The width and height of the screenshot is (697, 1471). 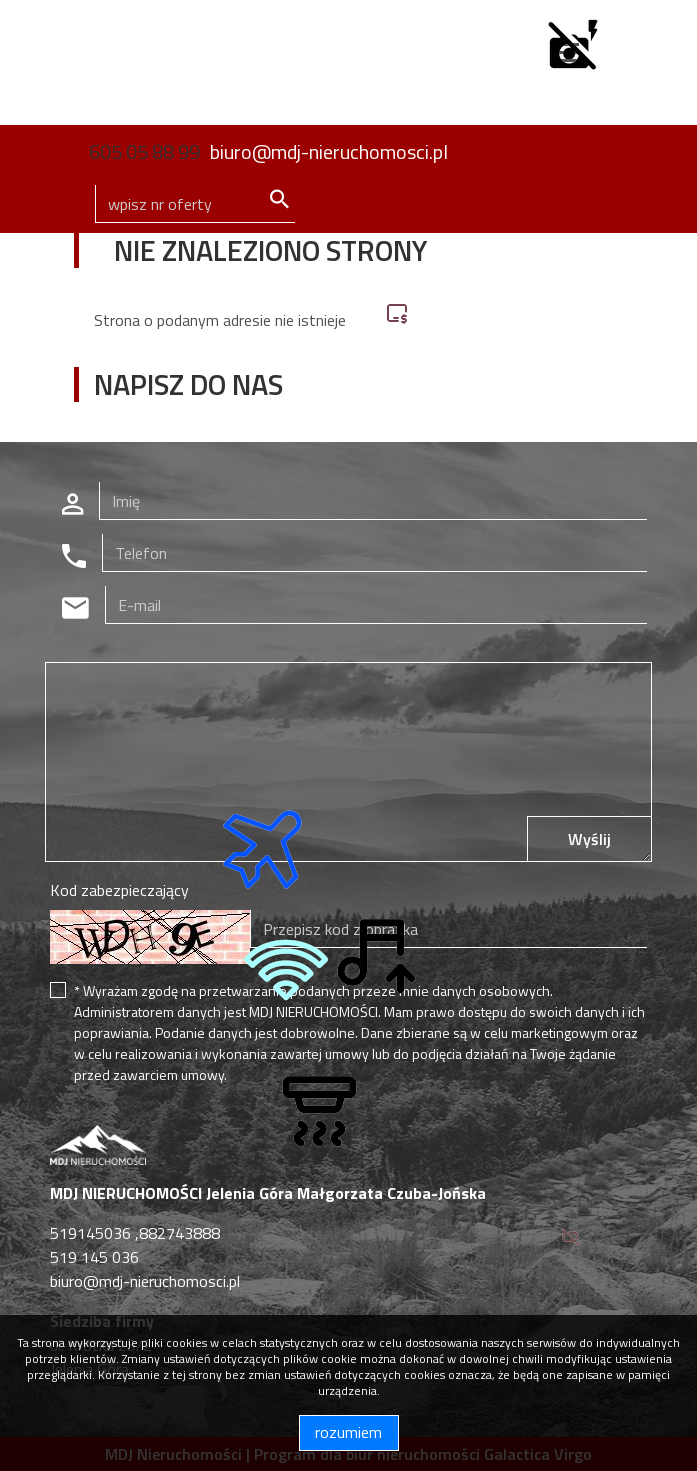 What do you see at coordinates (264, 848) in the screenshot?
I see `enable airplane mode` at bounding box center [264, 848].